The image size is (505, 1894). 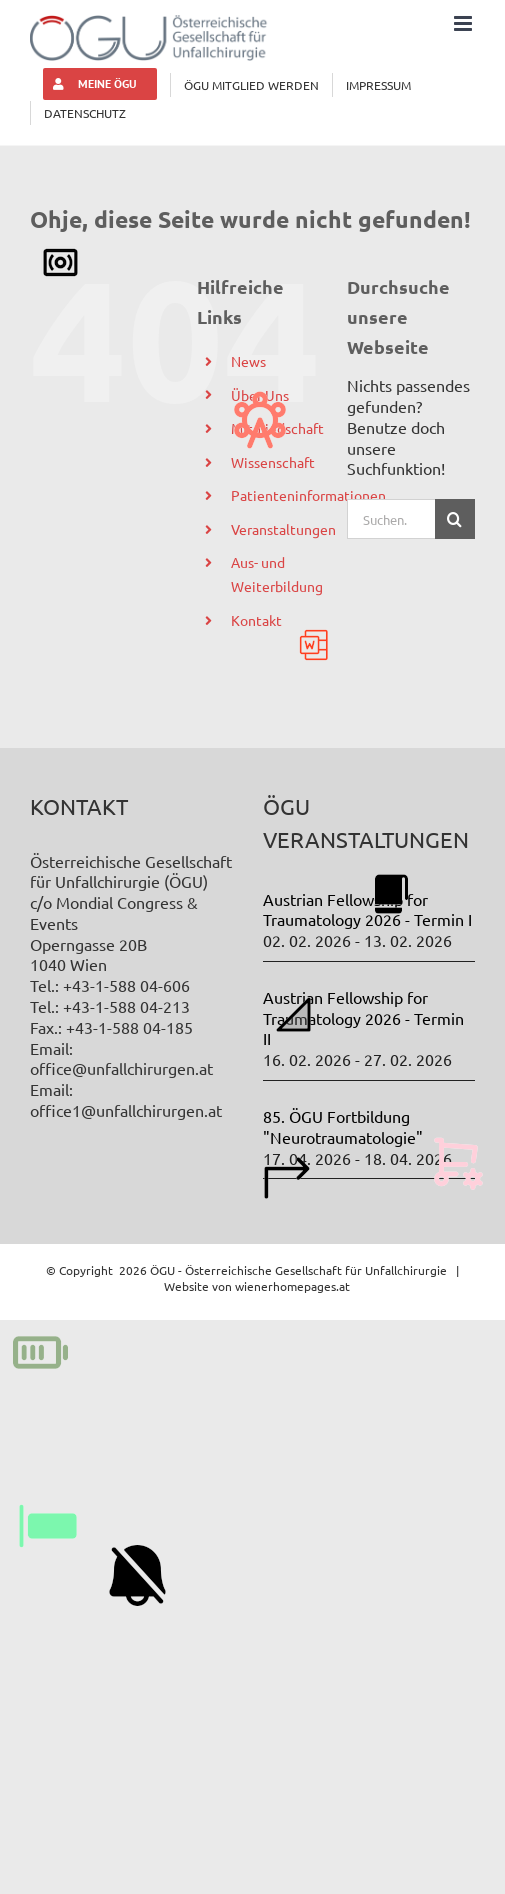 What do you see at coordinates (315, 645) in the screenshot?
I see `open Microsoft Word` at bounding box center [315, 645].